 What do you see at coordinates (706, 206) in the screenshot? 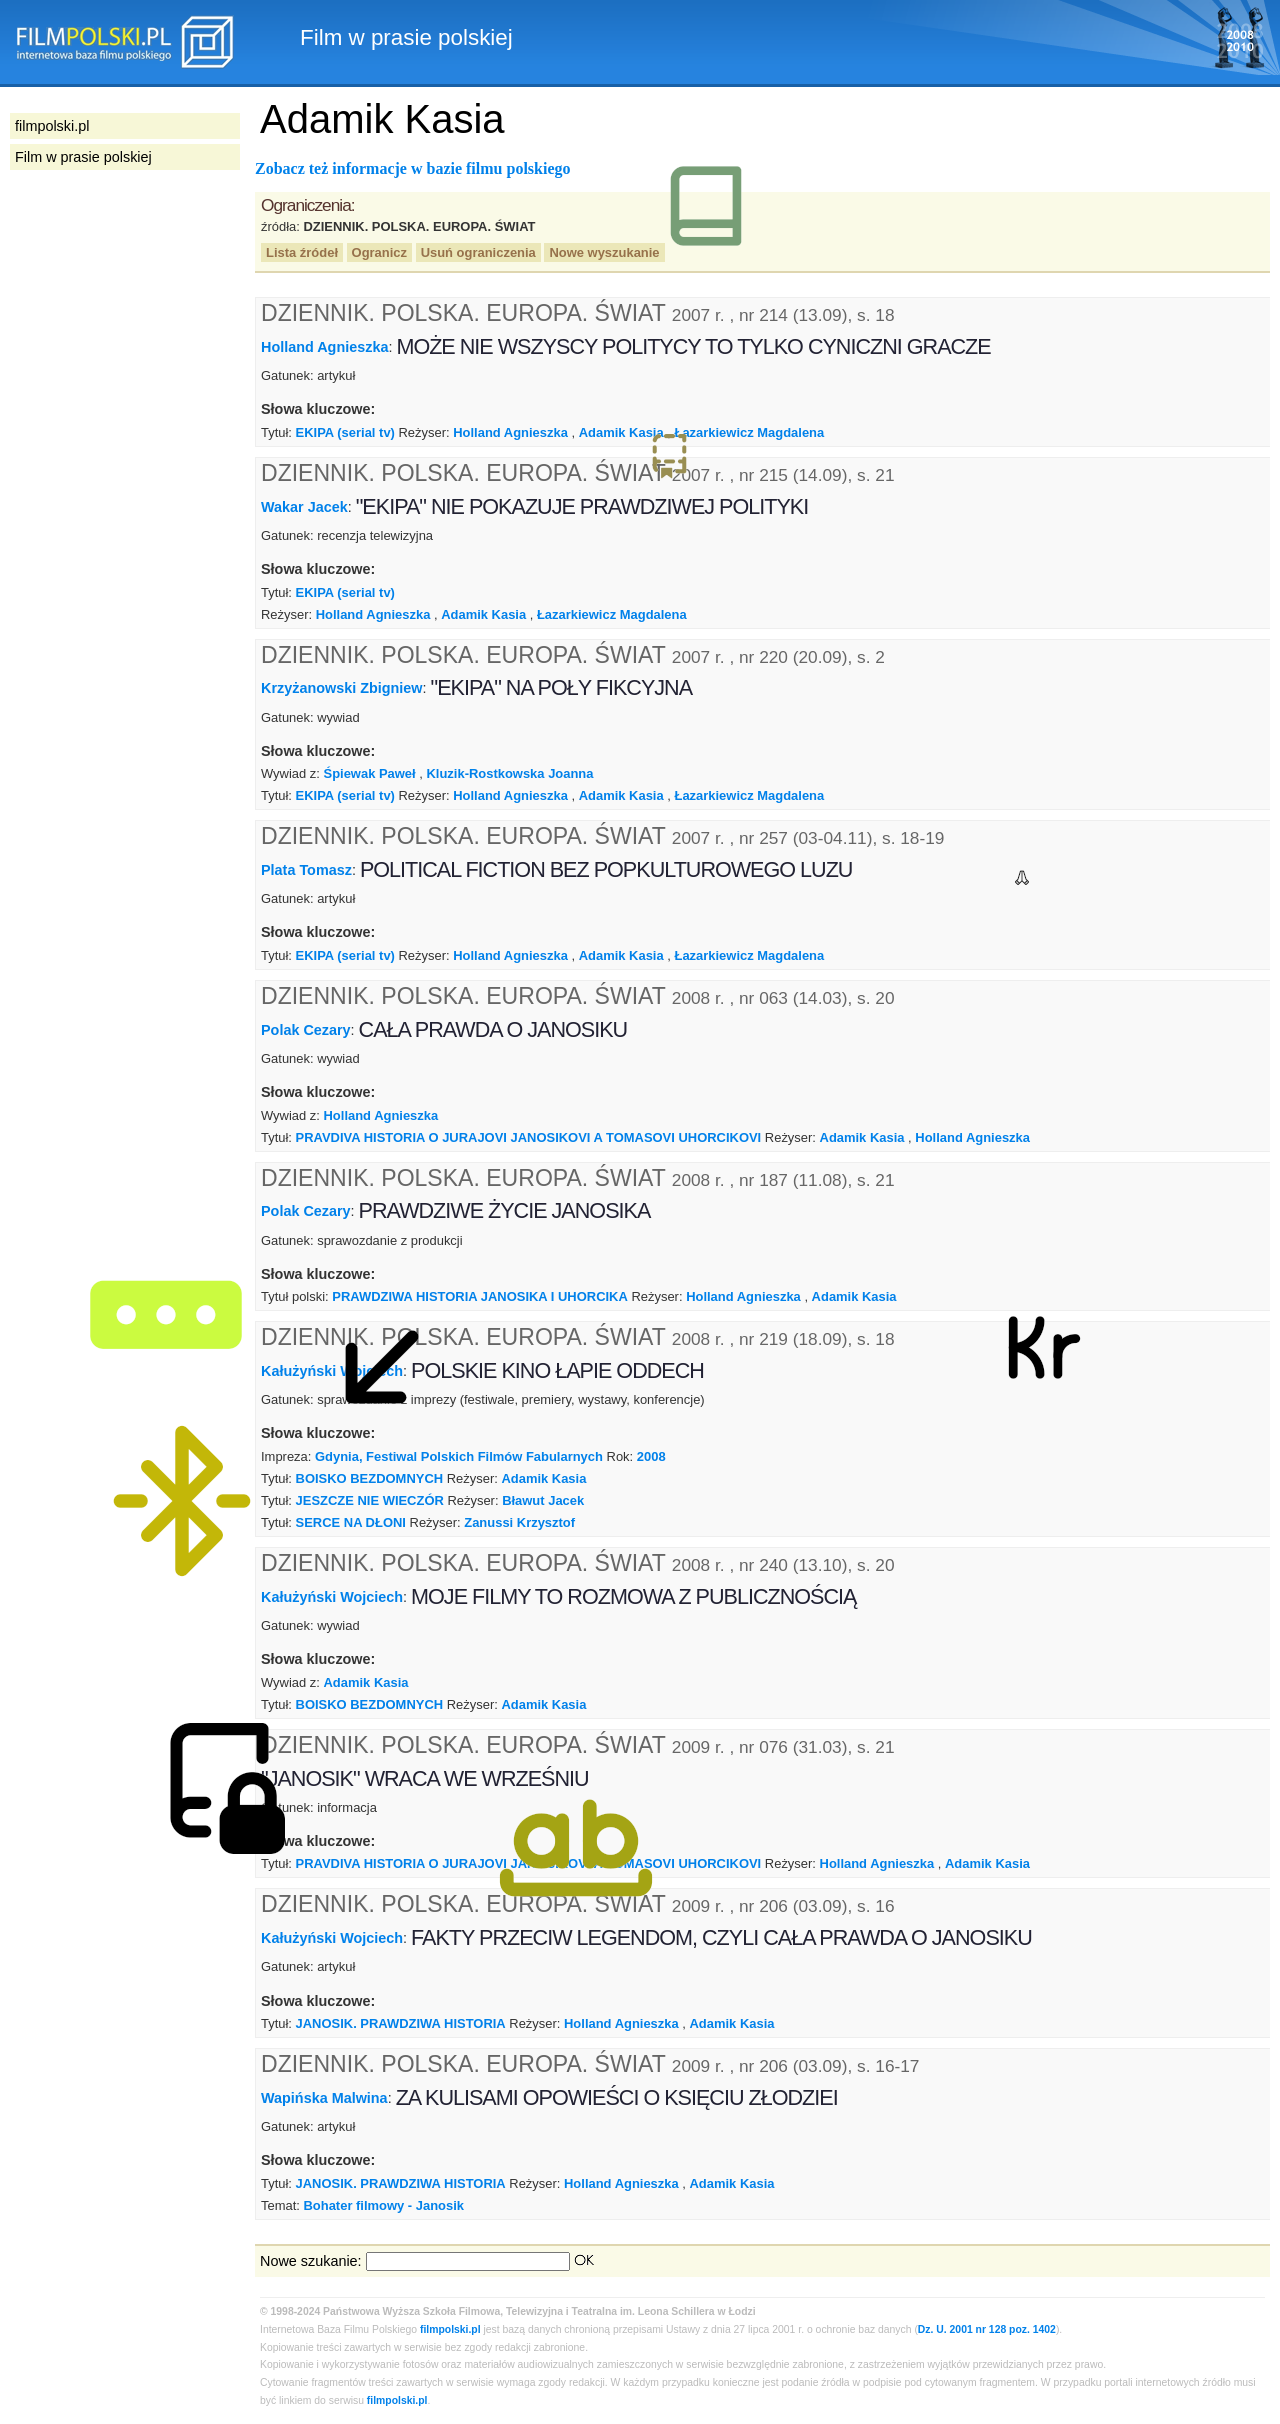
I see `open reading or library section` at bounding box center [706, 206].